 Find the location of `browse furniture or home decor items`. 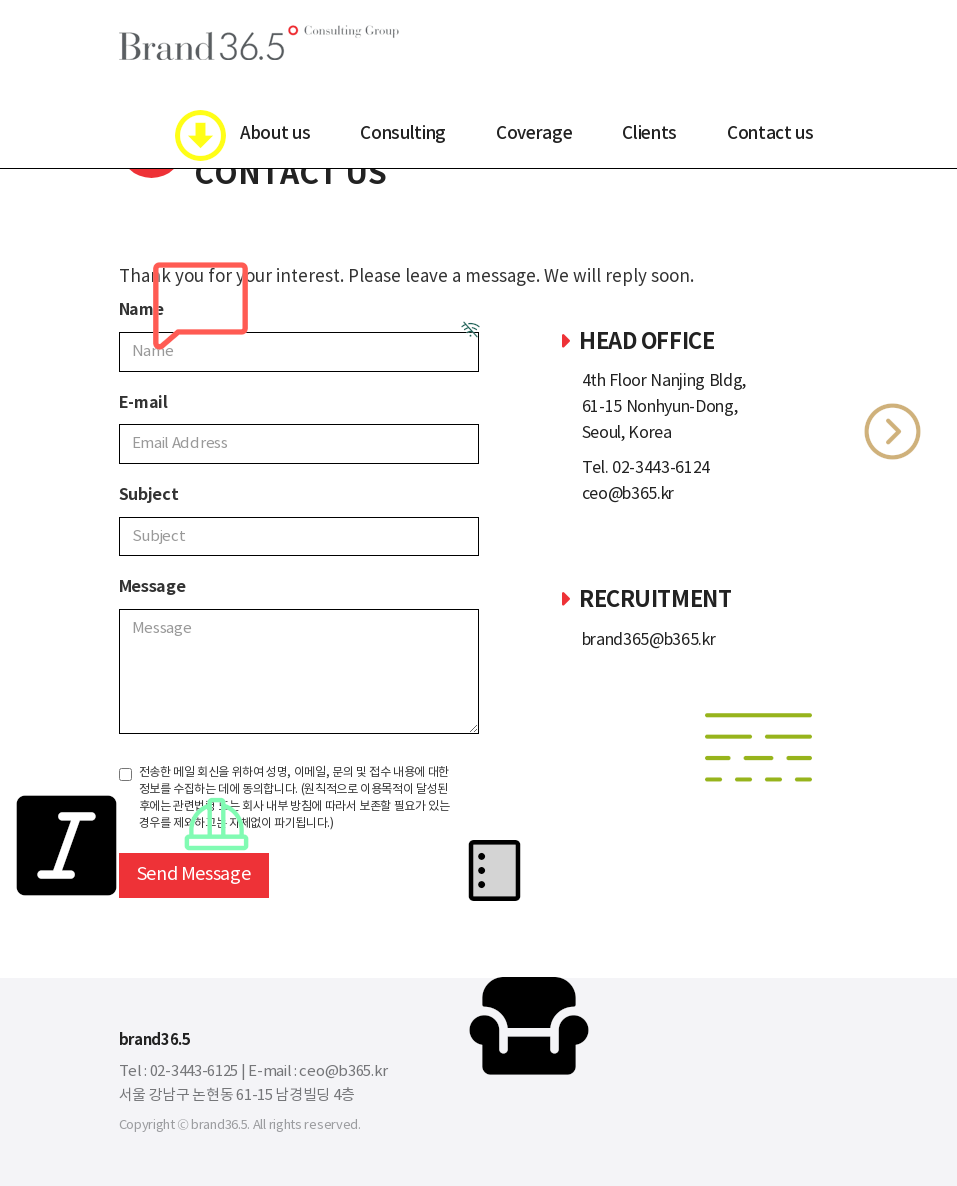

browse furniture or home decor items is located at coordinates (529, 1028).